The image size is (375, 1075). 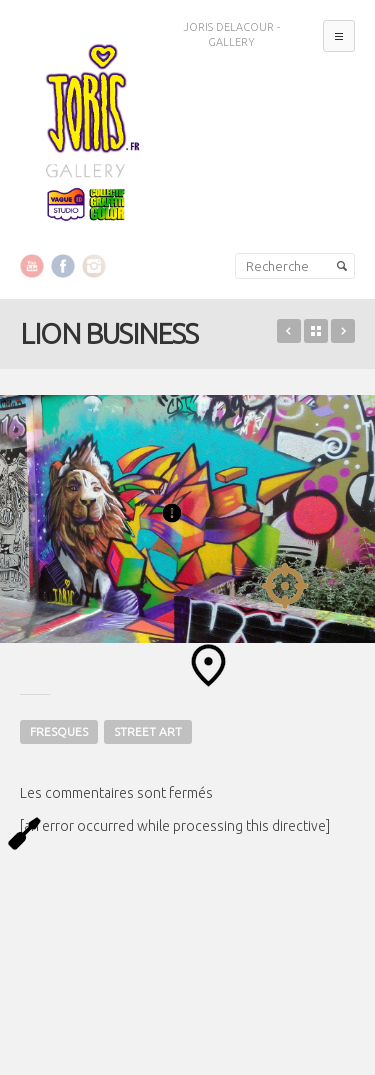 I want to click on view or select a location on the map, so click(x=208, y=665).